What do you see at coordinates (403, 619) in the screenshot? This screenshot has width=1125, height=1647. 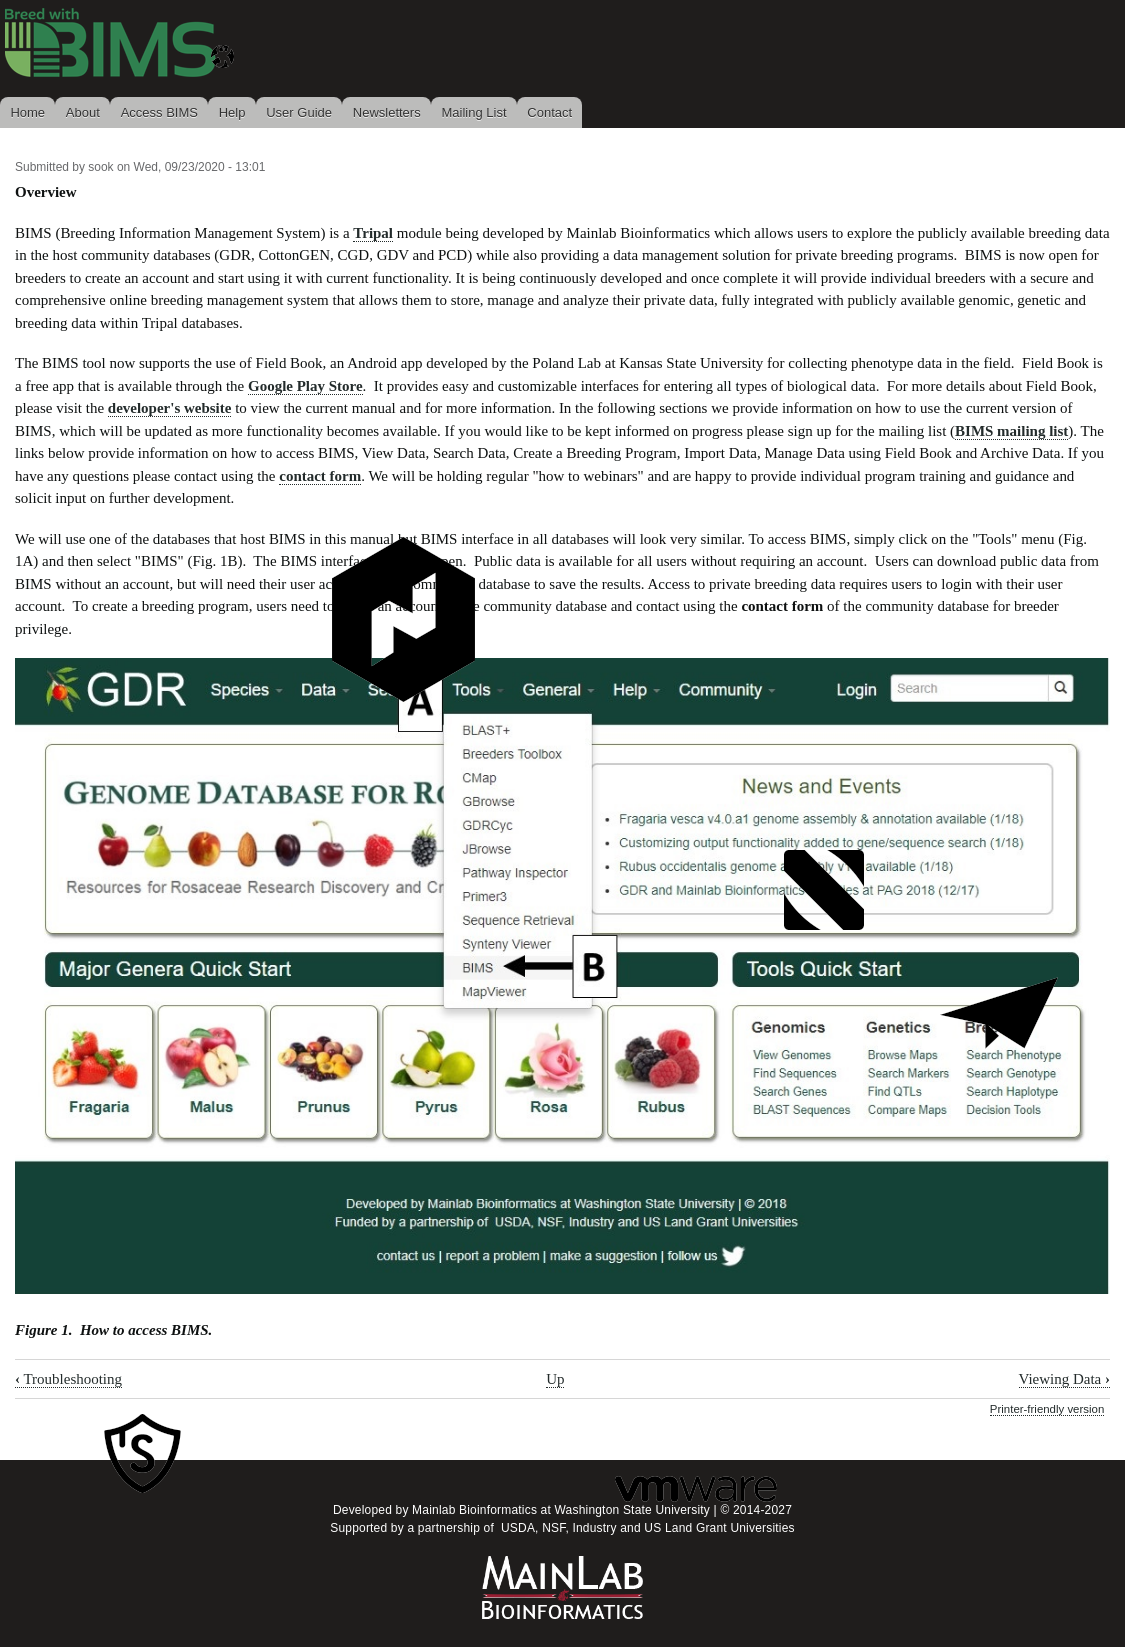 I see `HashiCorp Nomad application logo` at bounding box center [403, 619].